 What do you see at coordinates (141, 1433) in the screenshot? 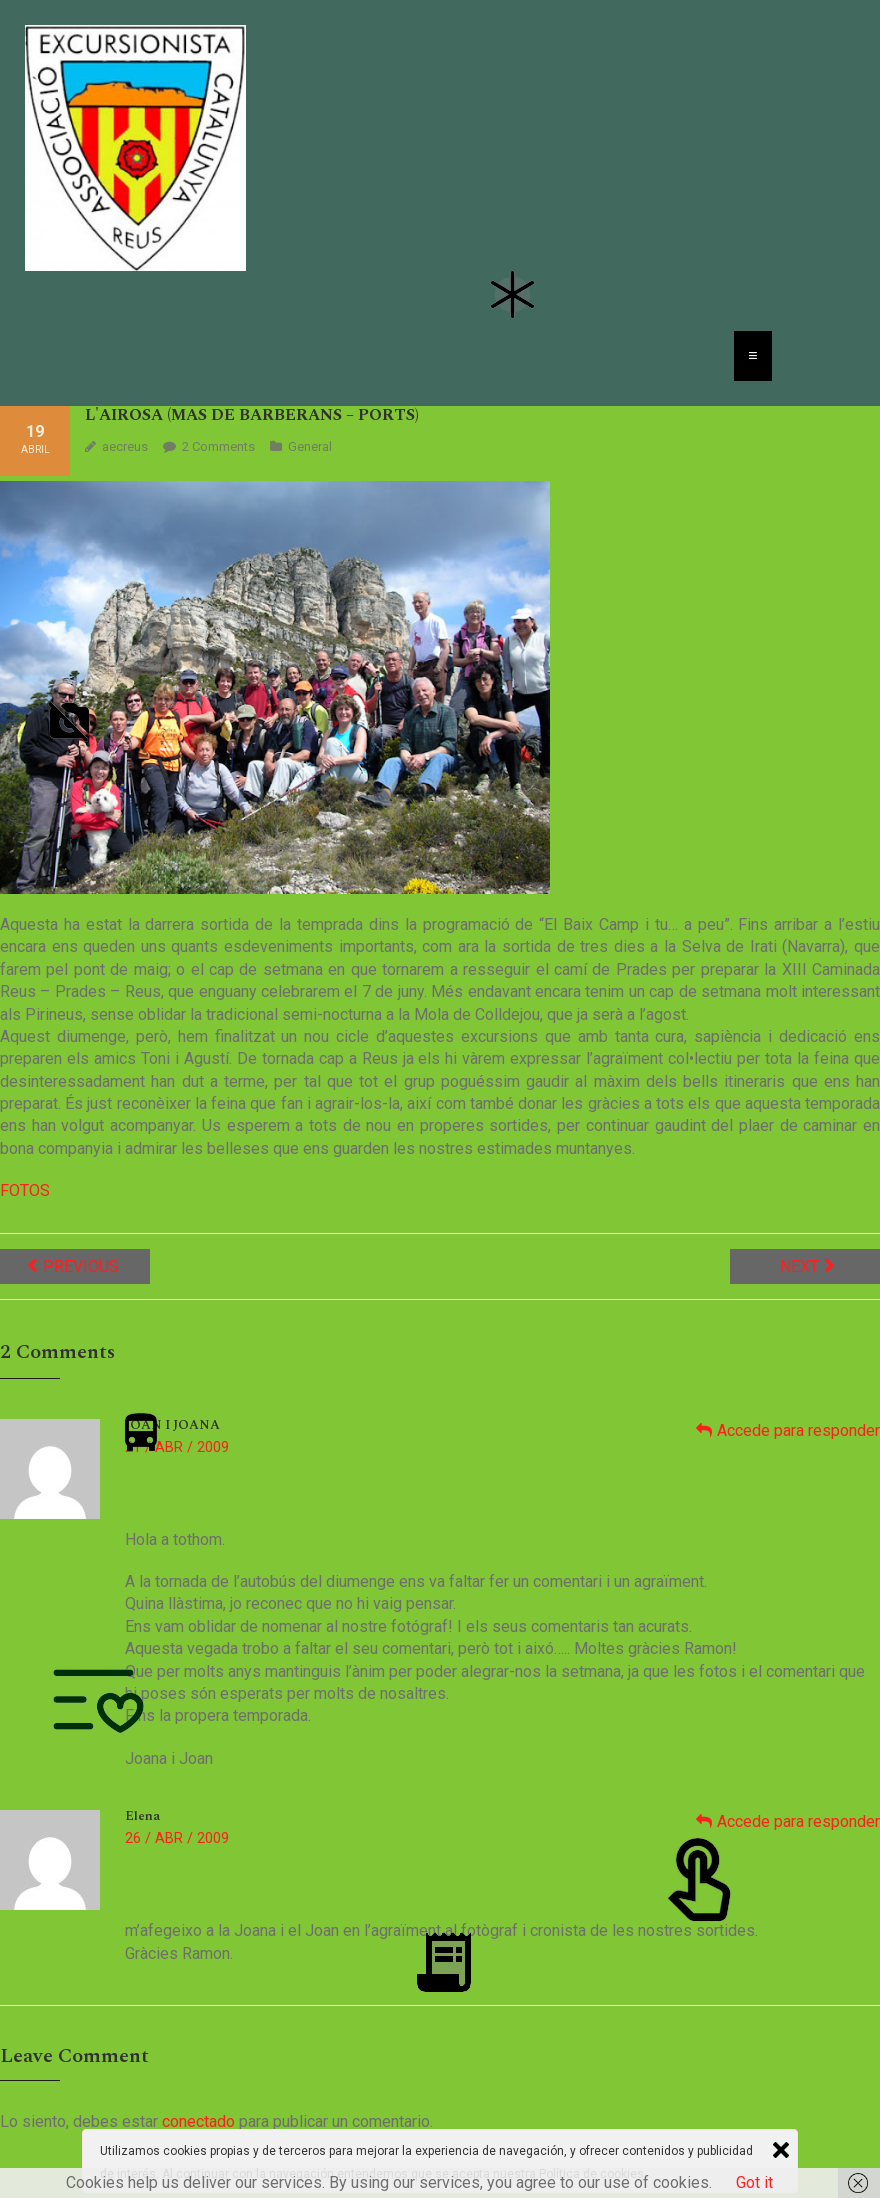
I see `view bus routes and schedules` at bounding box center [141, 1433].